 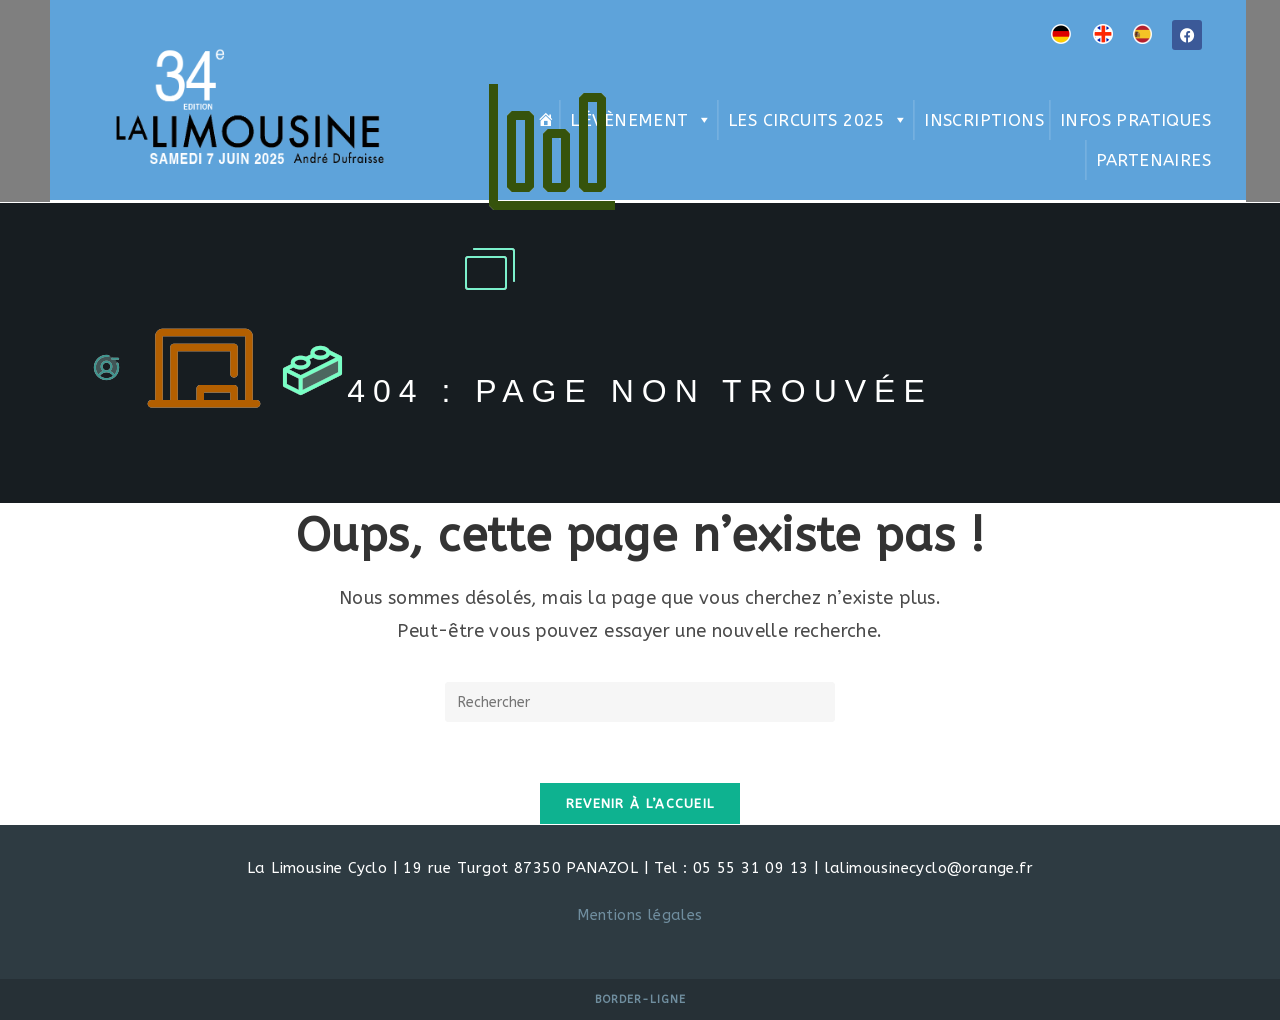 I want to click on view stacked cards or layers, so click(x=490, y=269).